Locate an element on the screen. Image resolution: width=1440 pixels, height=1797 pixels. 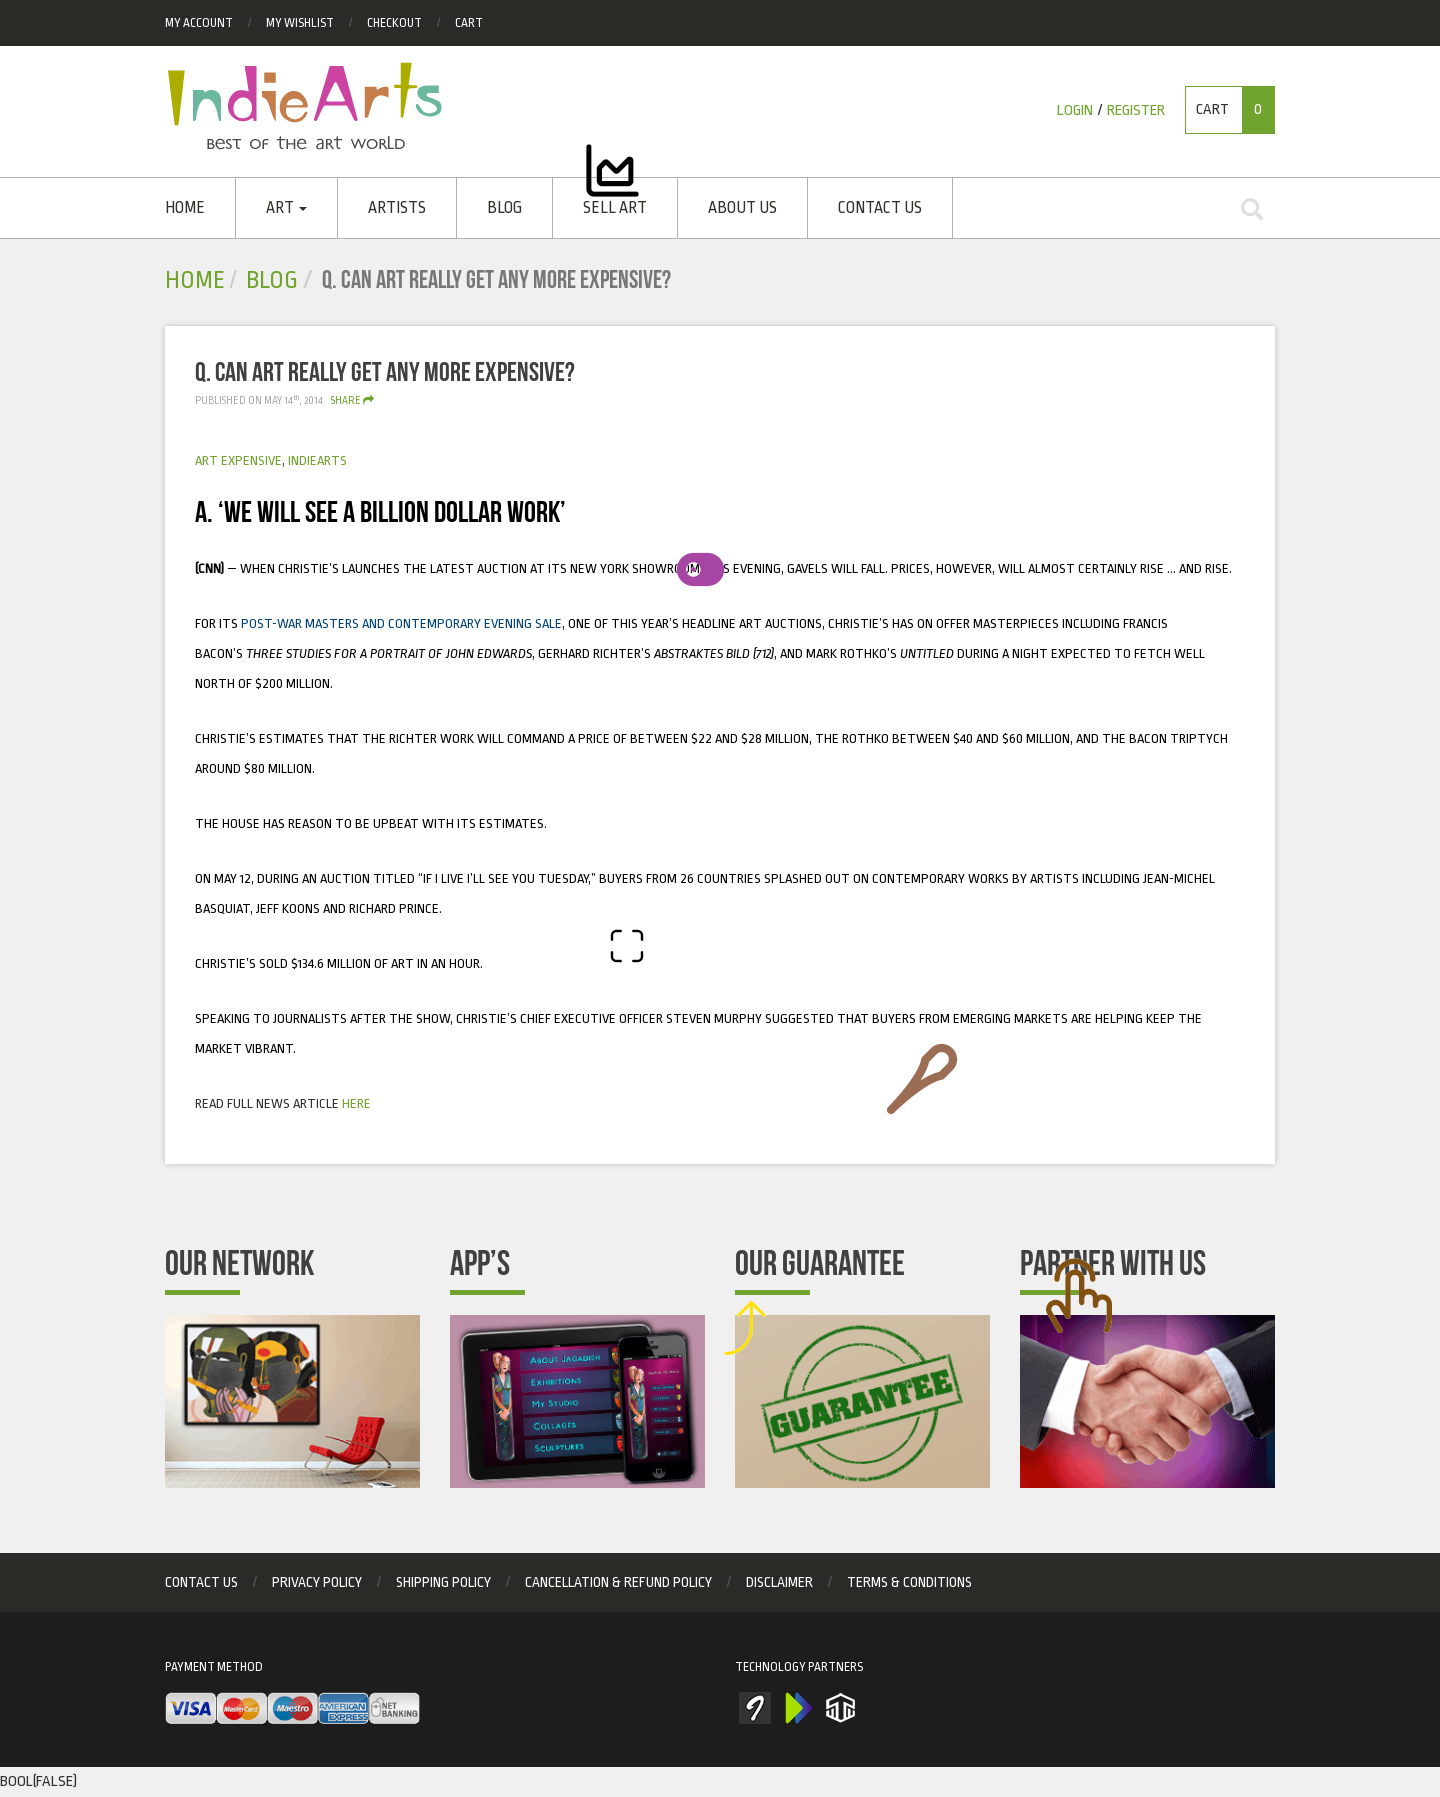
access sewing or crafting tools is located at coordinates (922, 1079).